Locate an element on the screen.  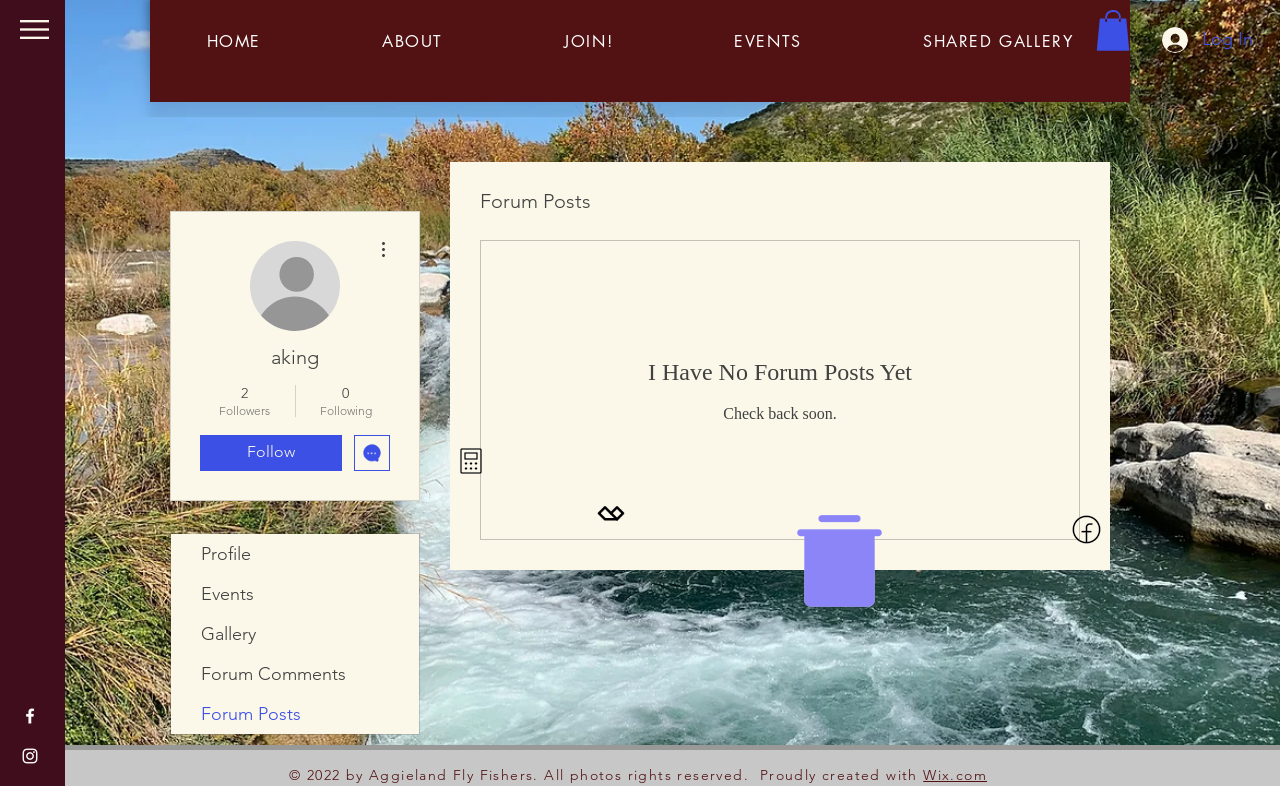
delete an item is located at coordinates (839, 564).